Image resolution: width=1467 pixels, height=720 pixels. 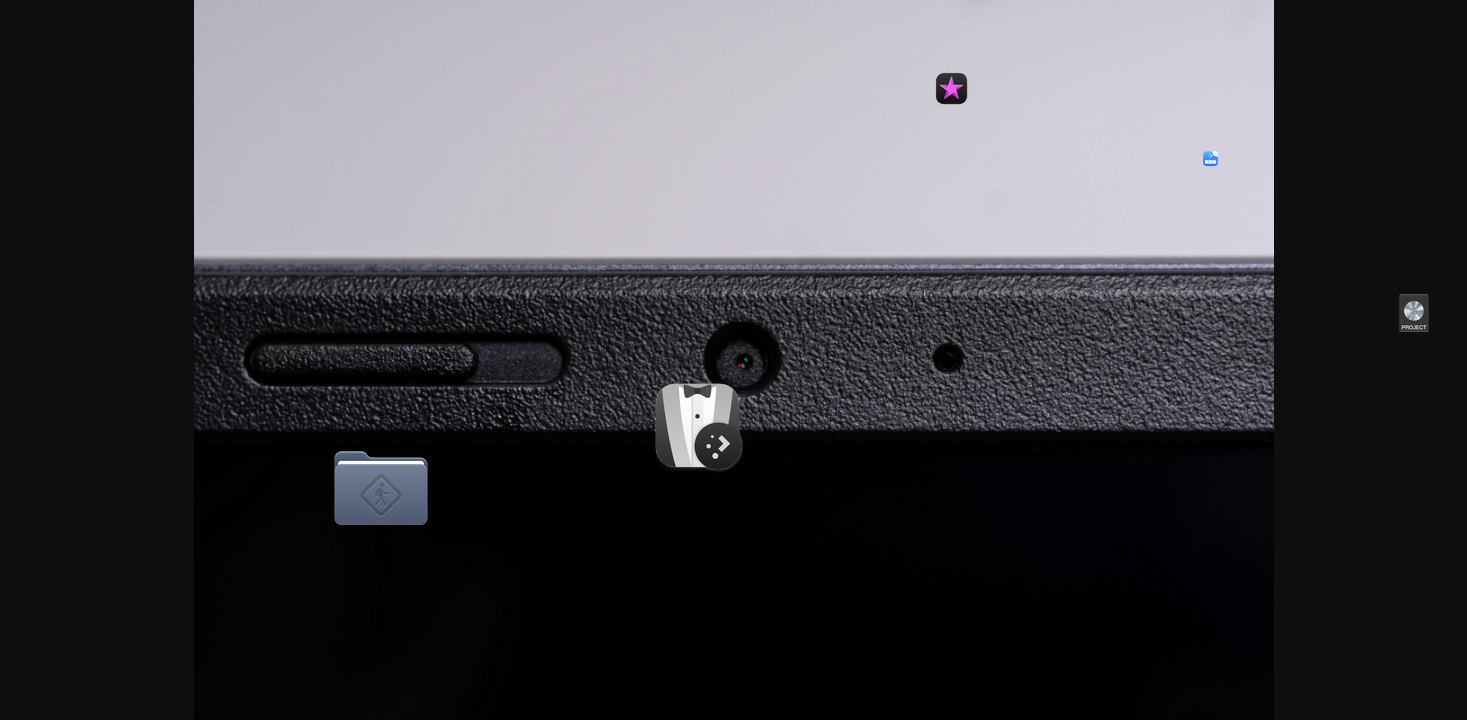 I want to click on open plasma desktop settings, so click(x=1210, y=158).